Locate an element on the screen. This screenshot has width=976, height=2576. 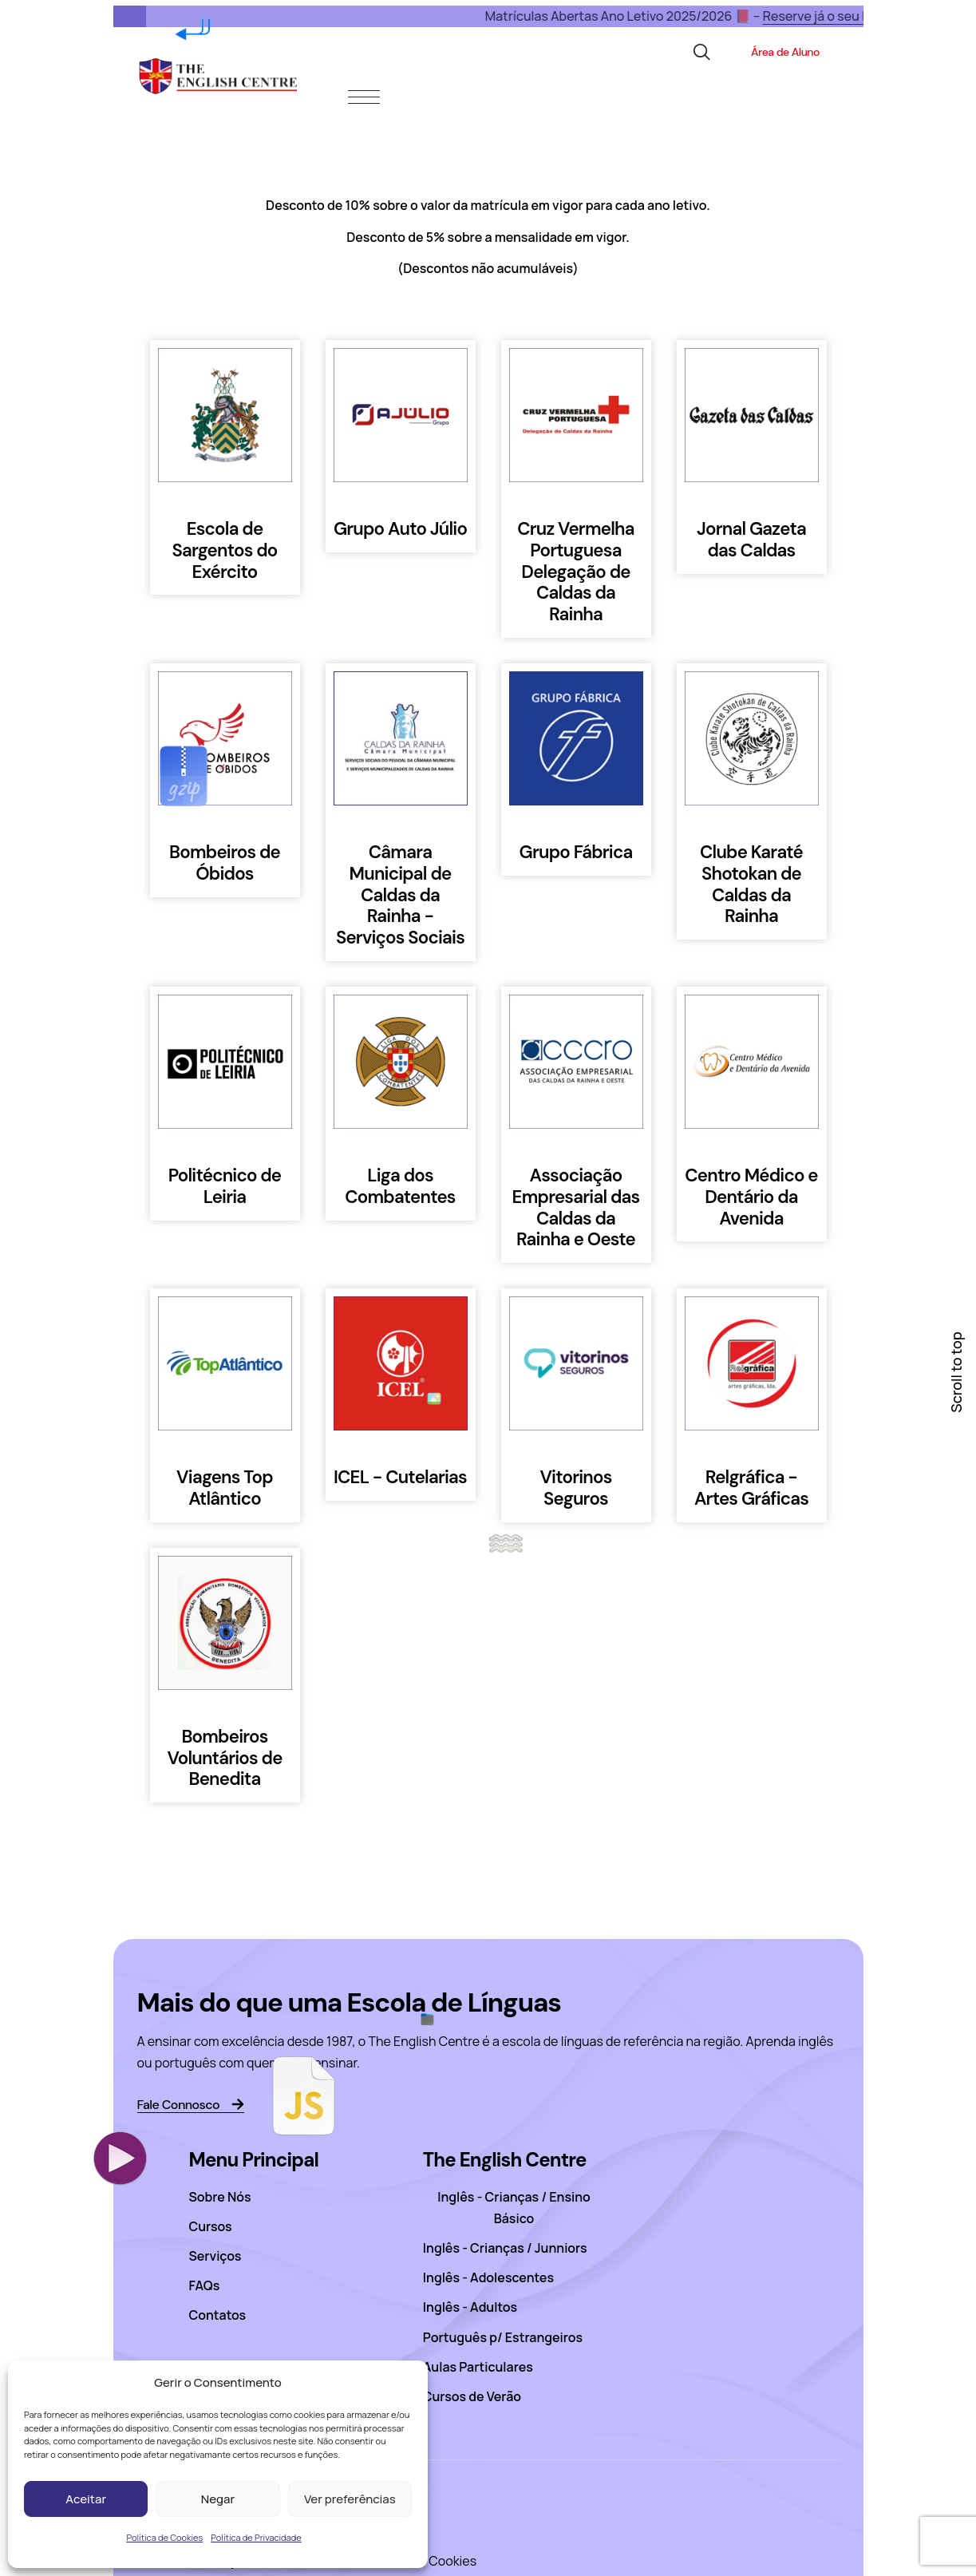
open folder to view contents is located at coordinates (427, 2019).